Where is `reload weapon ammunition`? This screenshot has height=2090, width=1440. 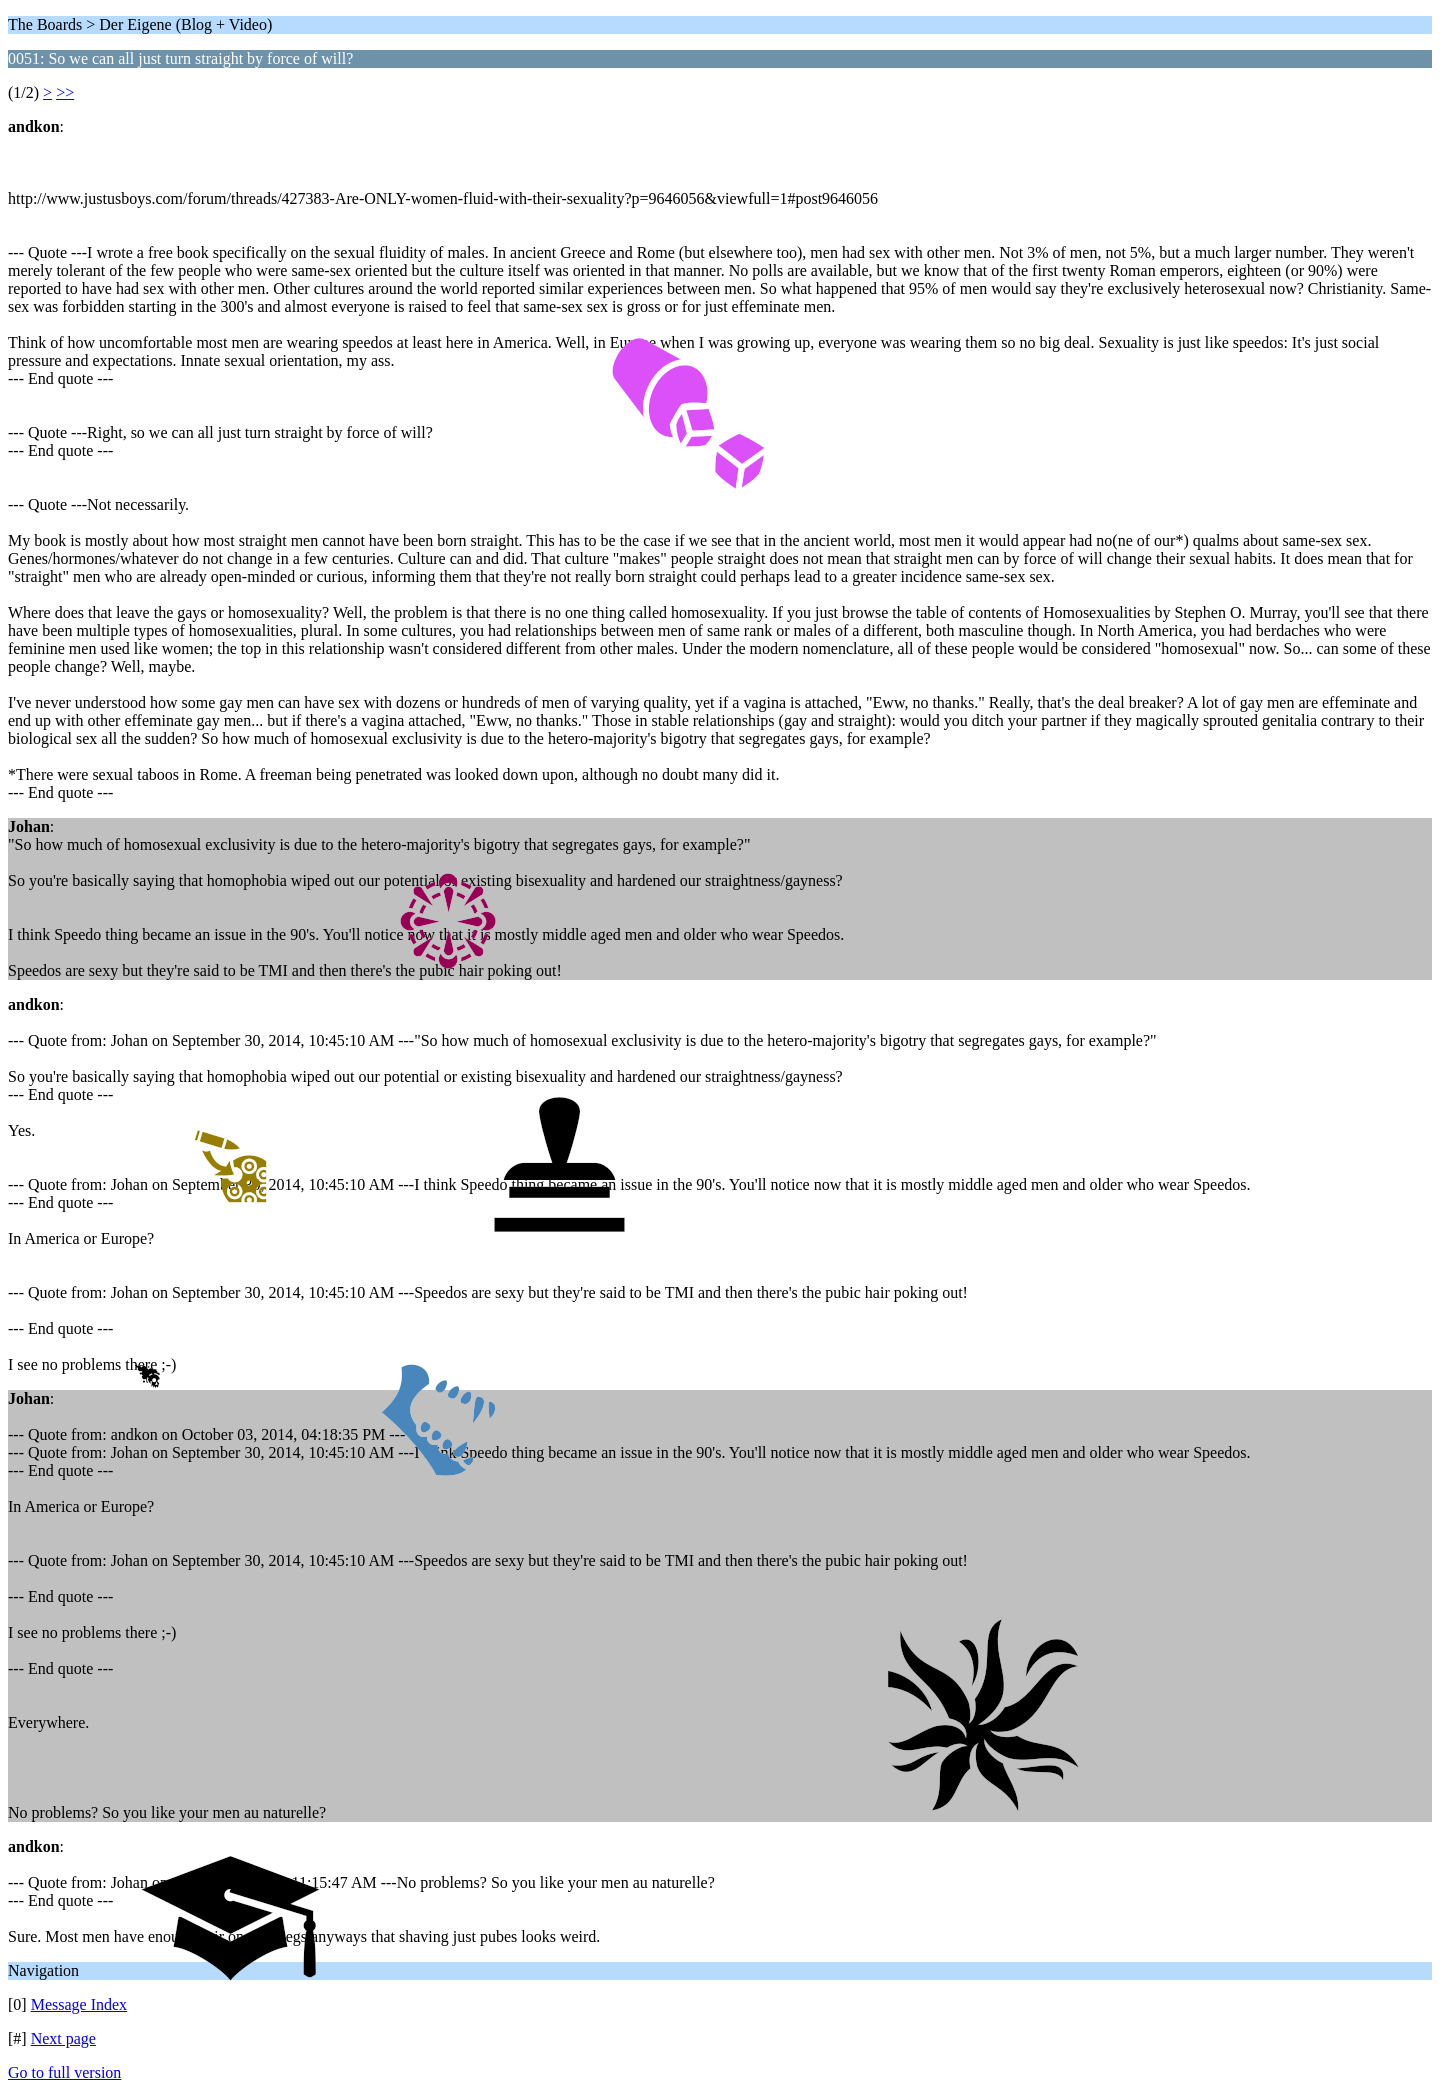 reload weapon ammunition is located at coordinates (229, 1165).